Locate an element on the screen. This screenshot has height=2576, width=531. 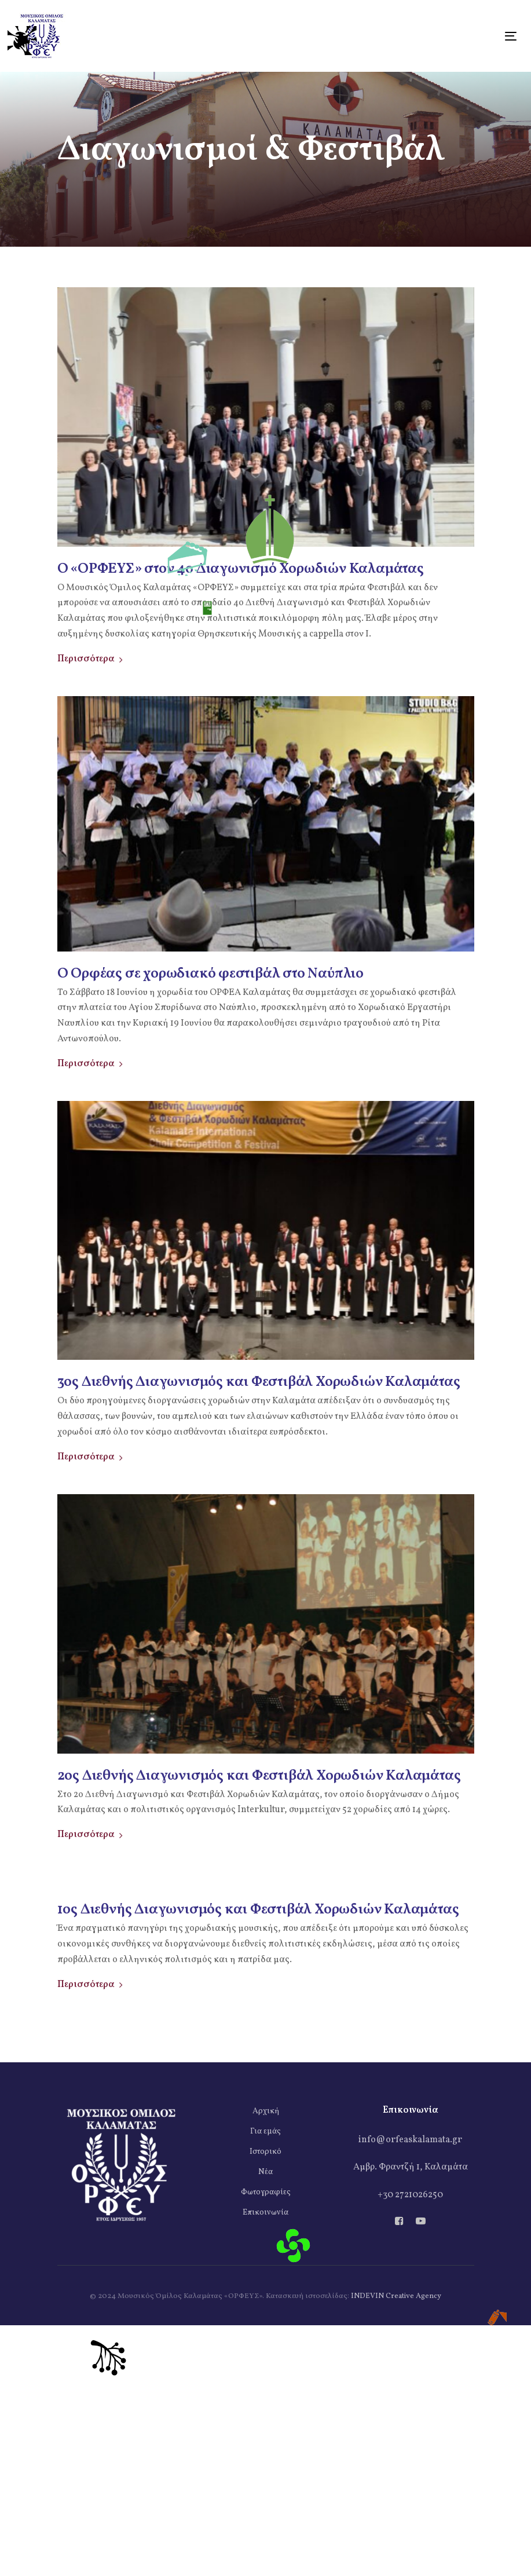
view character health or organ status is located at coordinates (22, 41).